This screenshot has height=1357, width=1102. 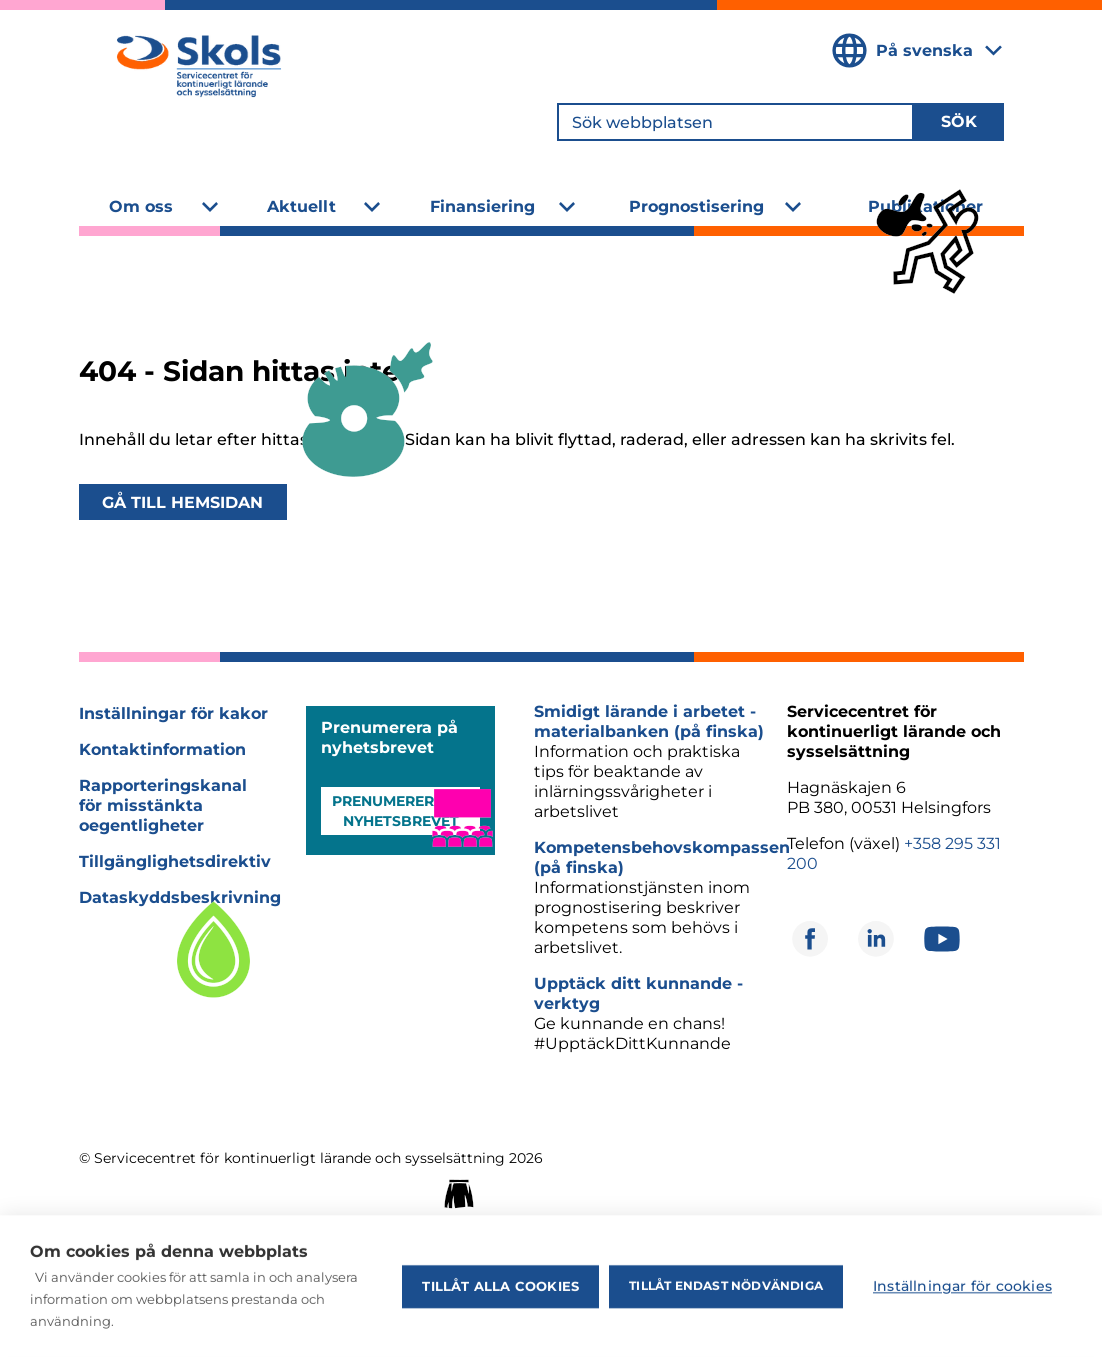 I want to click on indicates a crime scene or murder mystery game element, so click(x=927, y=241).